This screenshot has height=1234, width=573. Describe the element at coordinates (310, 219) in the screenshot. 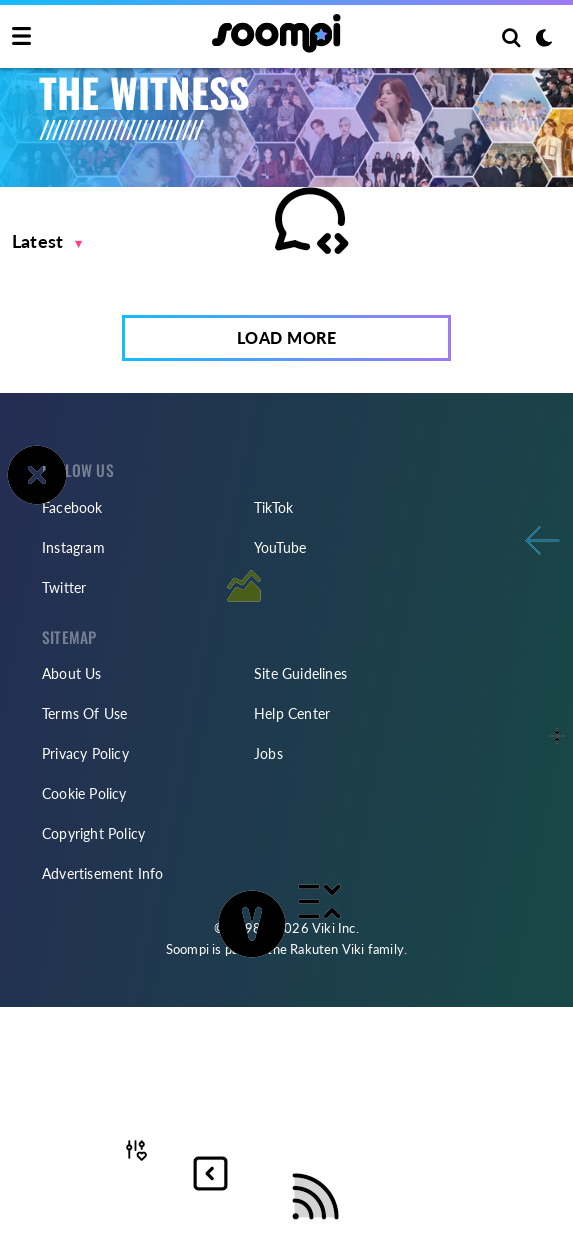

I see `view code snippets in chat` at that location.